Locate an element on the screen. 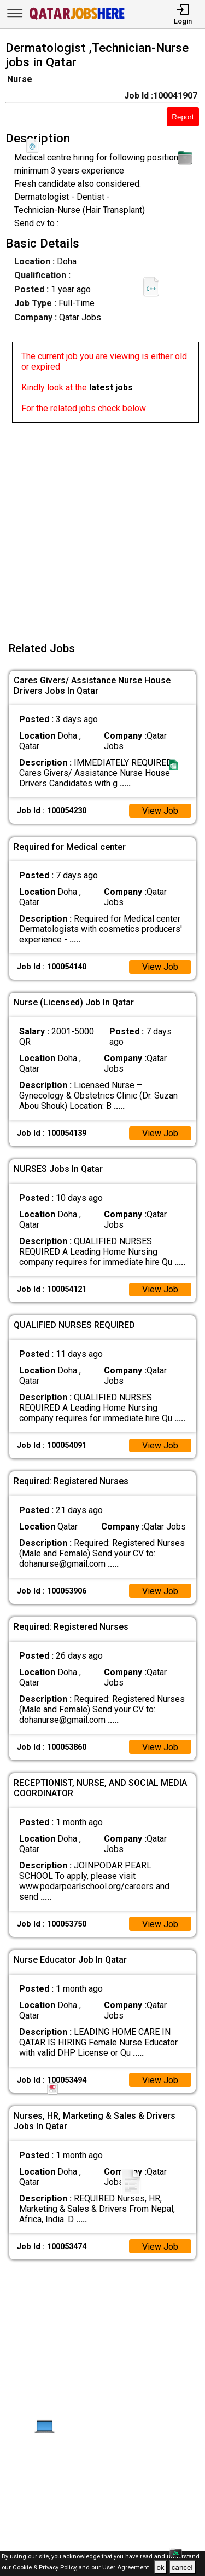 This screenshot has width=205, height=2576. macbook air device icon in system preferences is located at coordinates (44, 2425).